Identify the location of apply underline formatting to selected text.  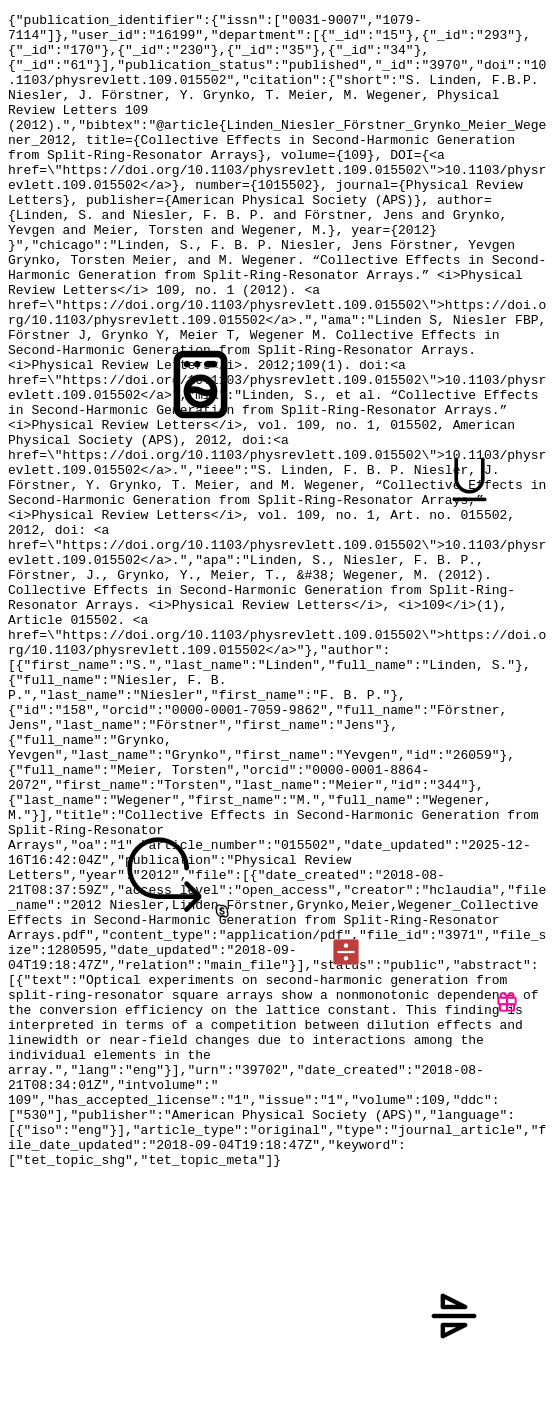
(469, 476).